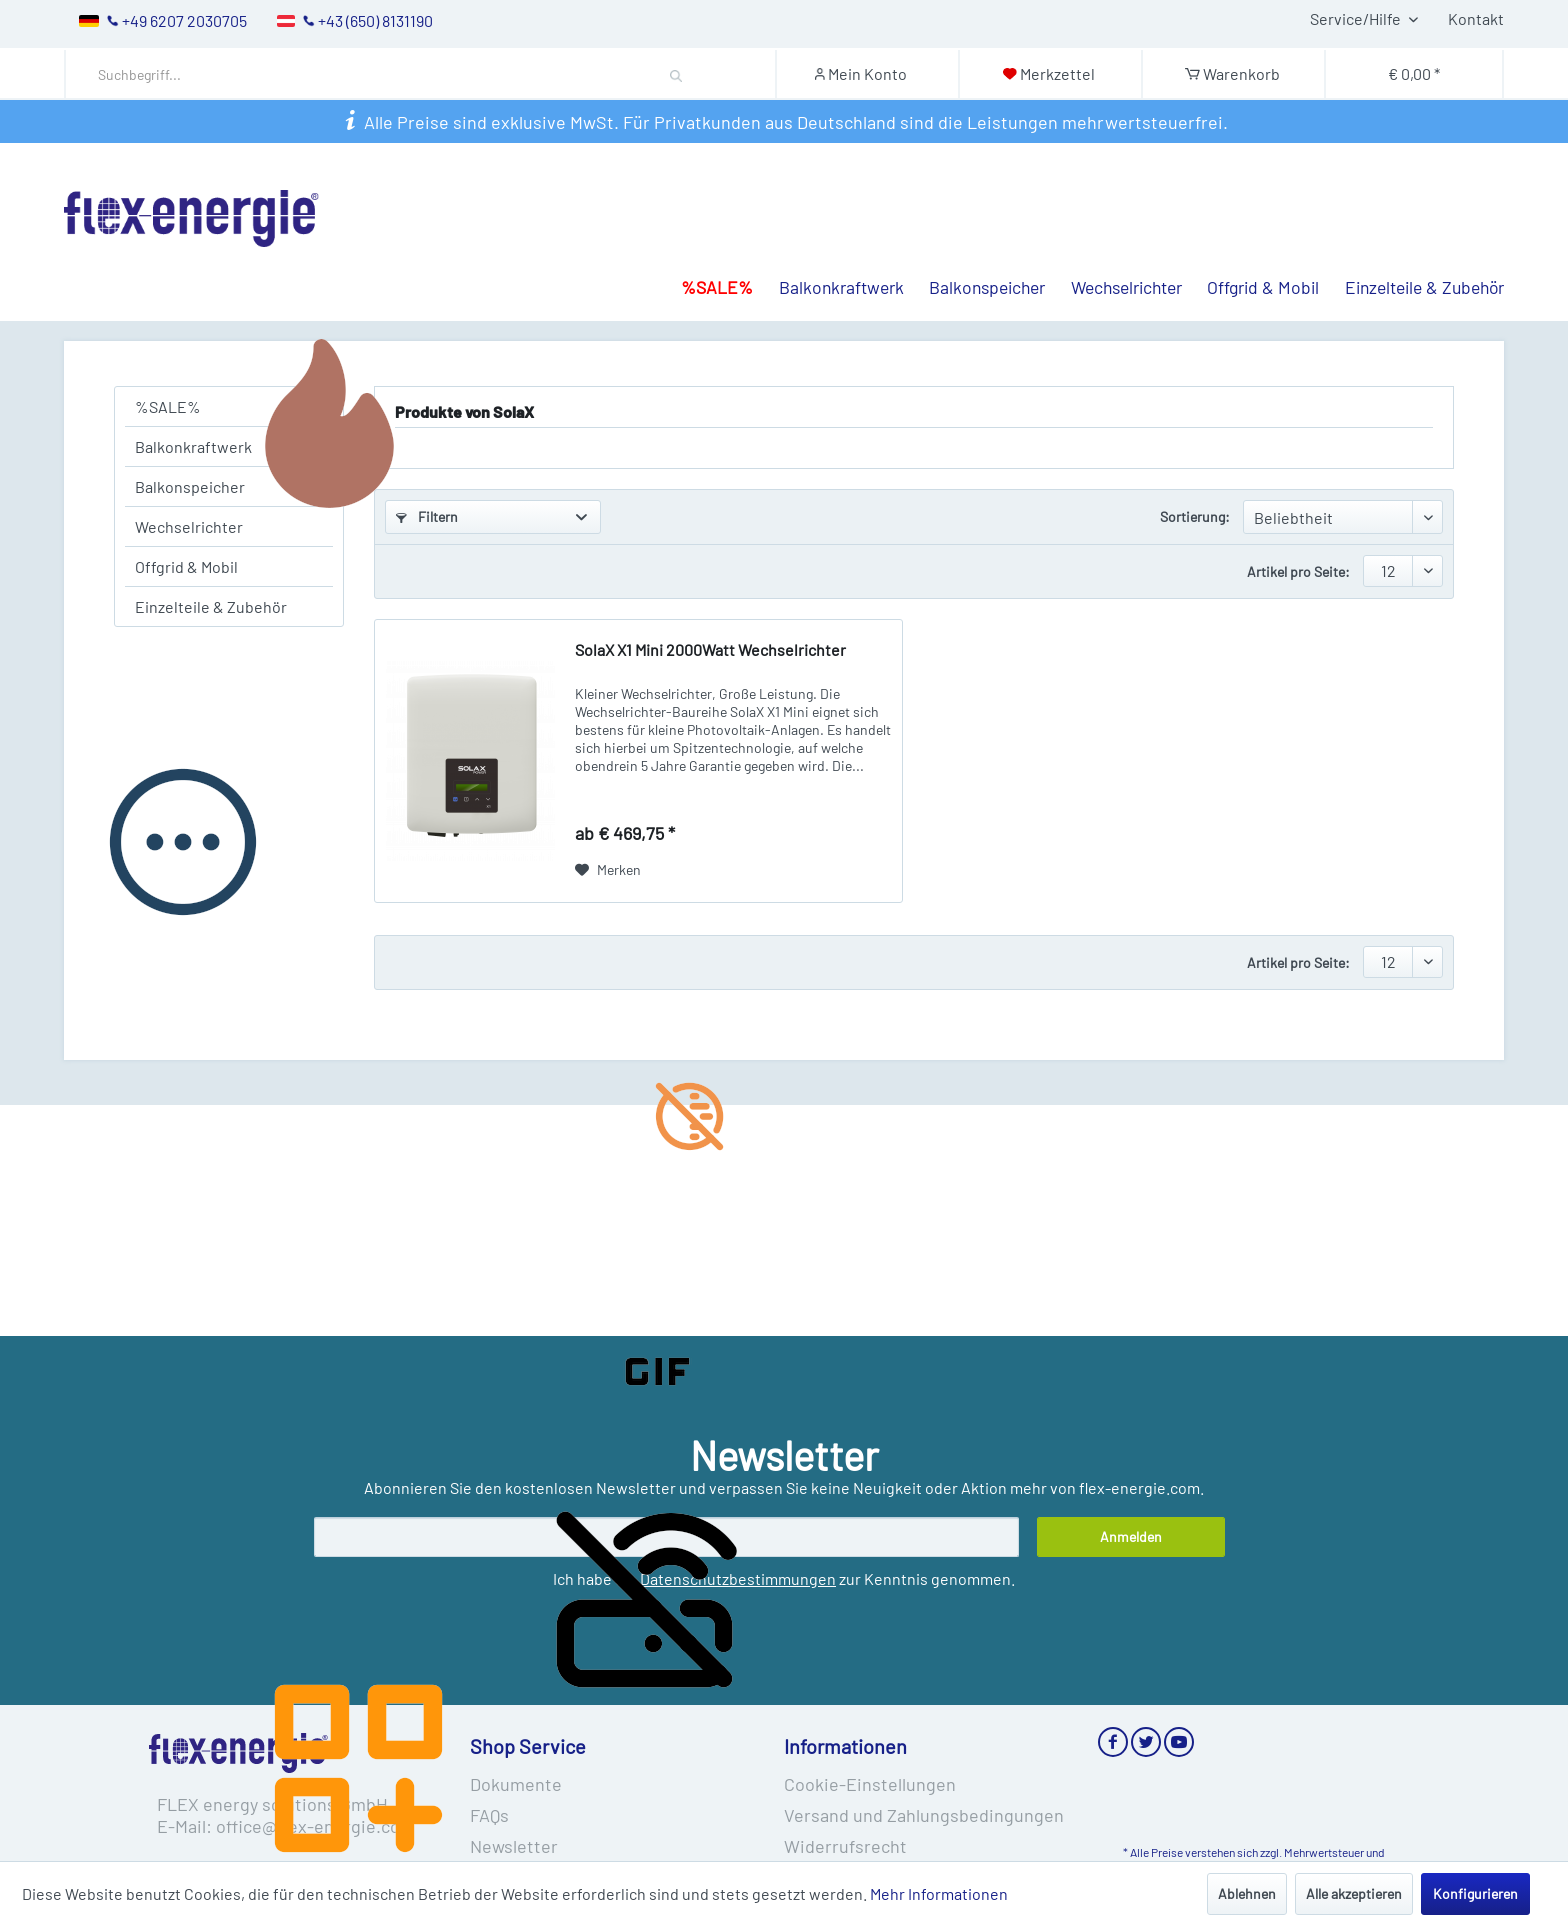 This screenshot has height=1925, width=1568. I want to click on insert a GIF into a message or post, so click(657, 1371).